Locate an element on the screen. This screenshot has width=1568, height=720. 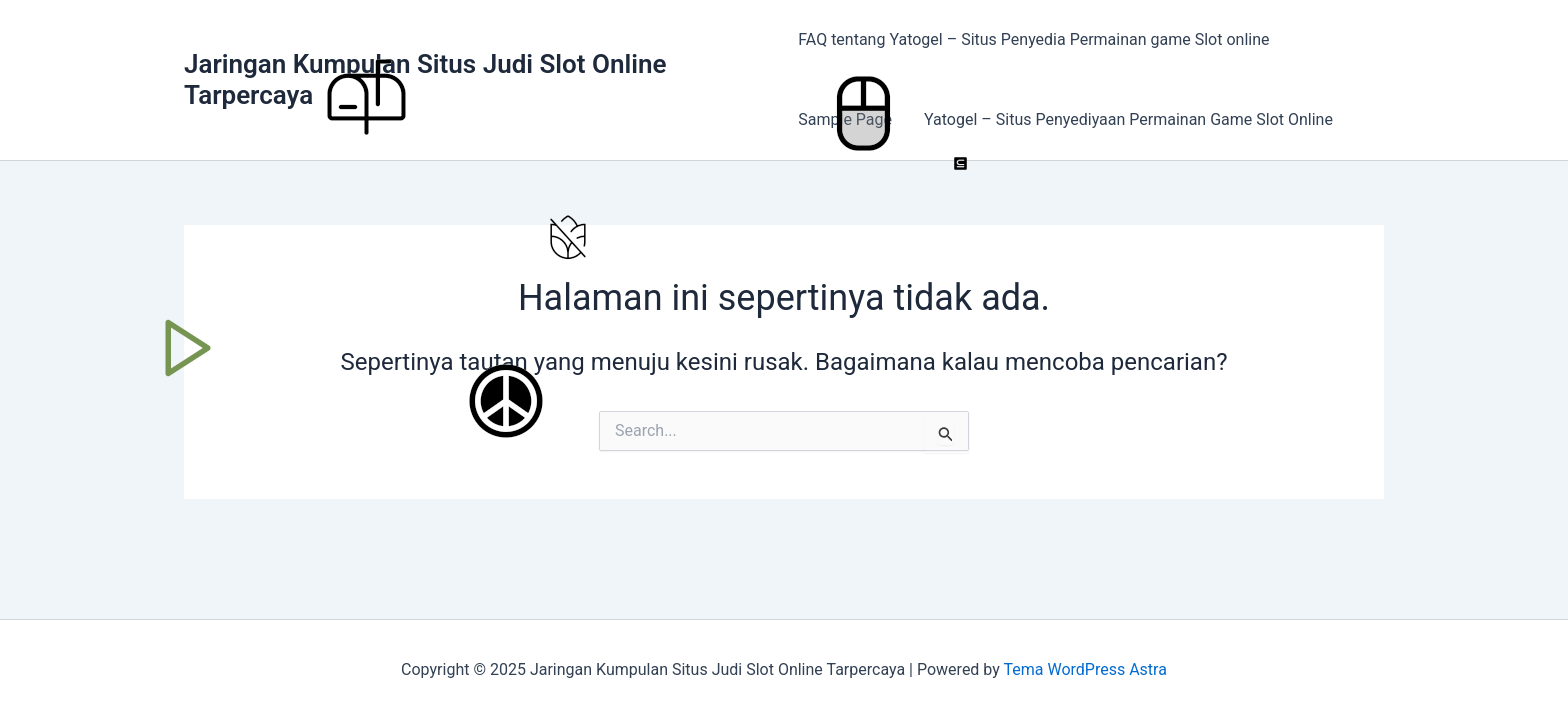
play media or video content is located at coordinates (188, 348).